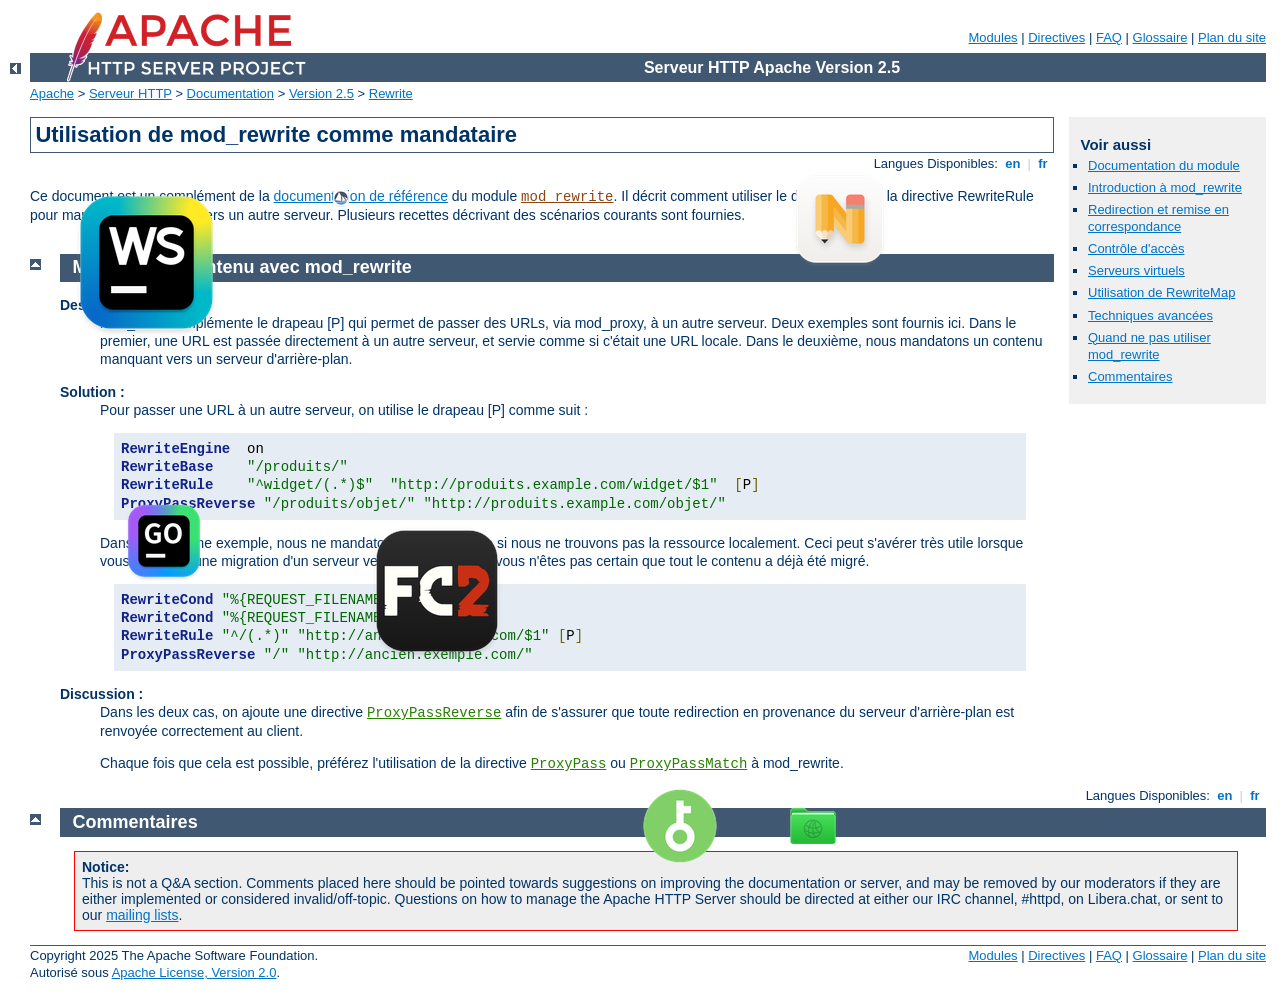  What do you see at coordinates (813, 826) in the screenshot?
I see `folder containing html web files` at bounding box center [813, 826].